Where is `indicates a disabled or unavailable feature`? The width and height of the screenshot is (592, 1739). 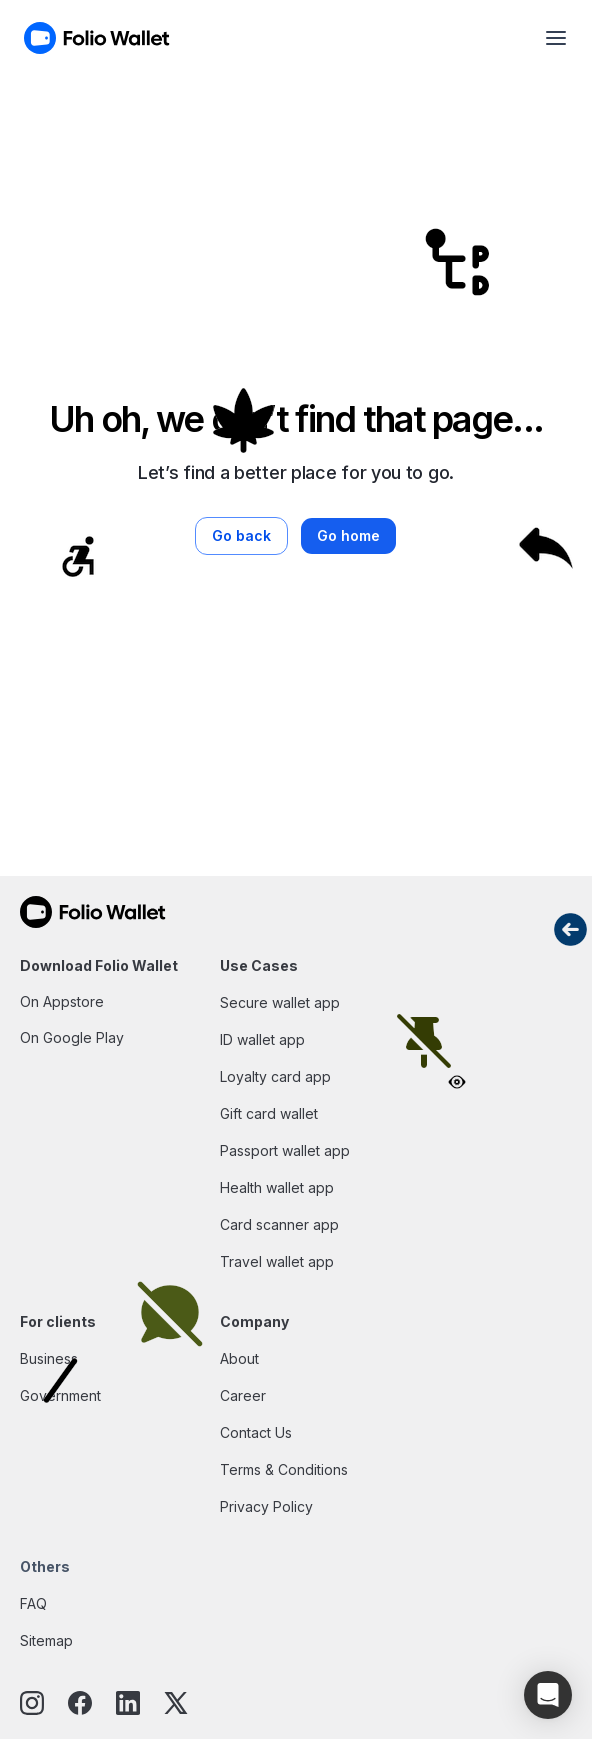
indicates a disabled or unavailable feature is located at coordinates (60, 1380).